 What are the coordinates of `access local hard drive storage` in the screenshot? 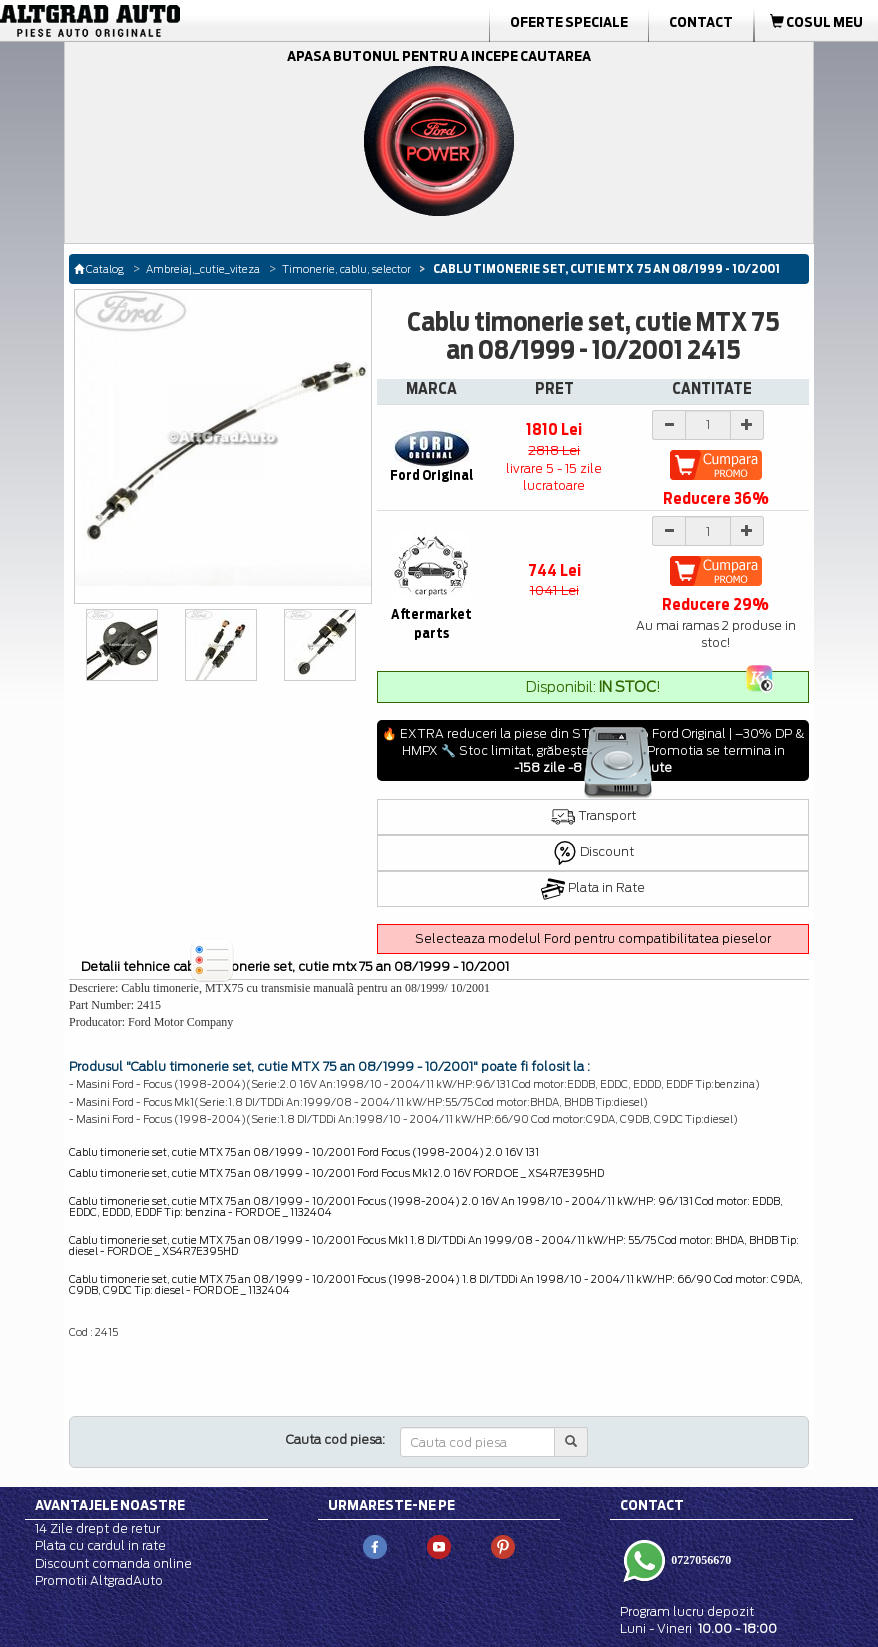 It's located at (618, 762).